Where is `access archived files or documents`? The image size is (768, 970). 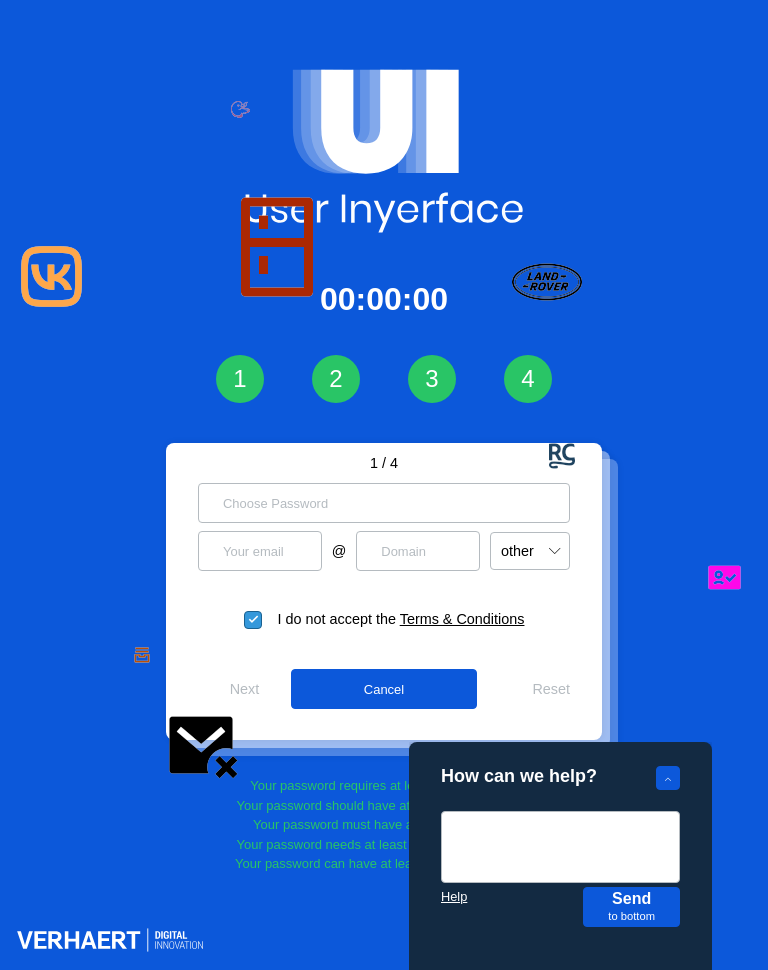
access archived files or documents is located at coordinates (142, 655).